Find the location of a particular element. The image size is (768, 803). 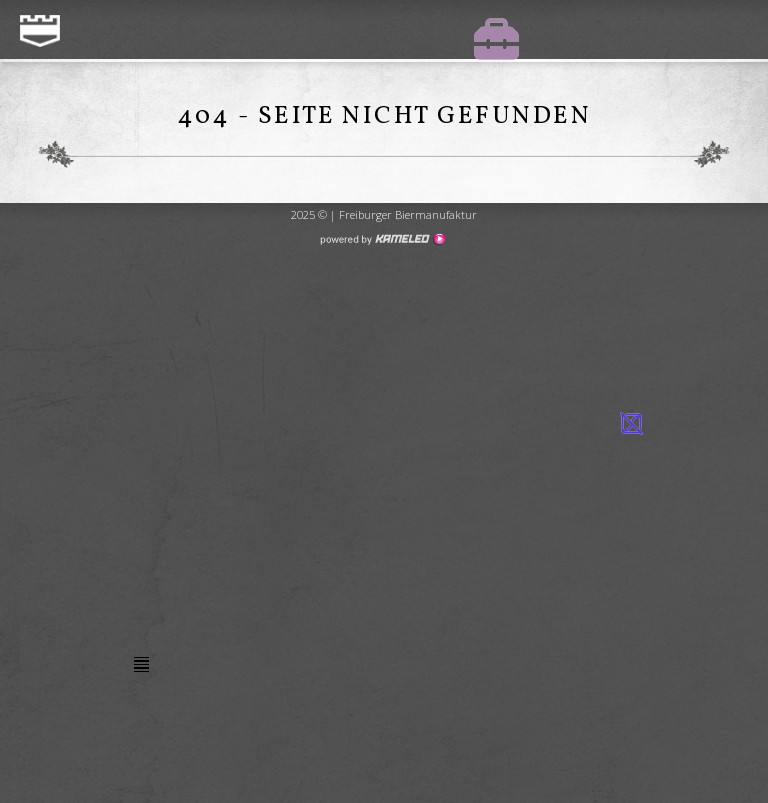

justify text alignment is located at coordinates (141, 664).